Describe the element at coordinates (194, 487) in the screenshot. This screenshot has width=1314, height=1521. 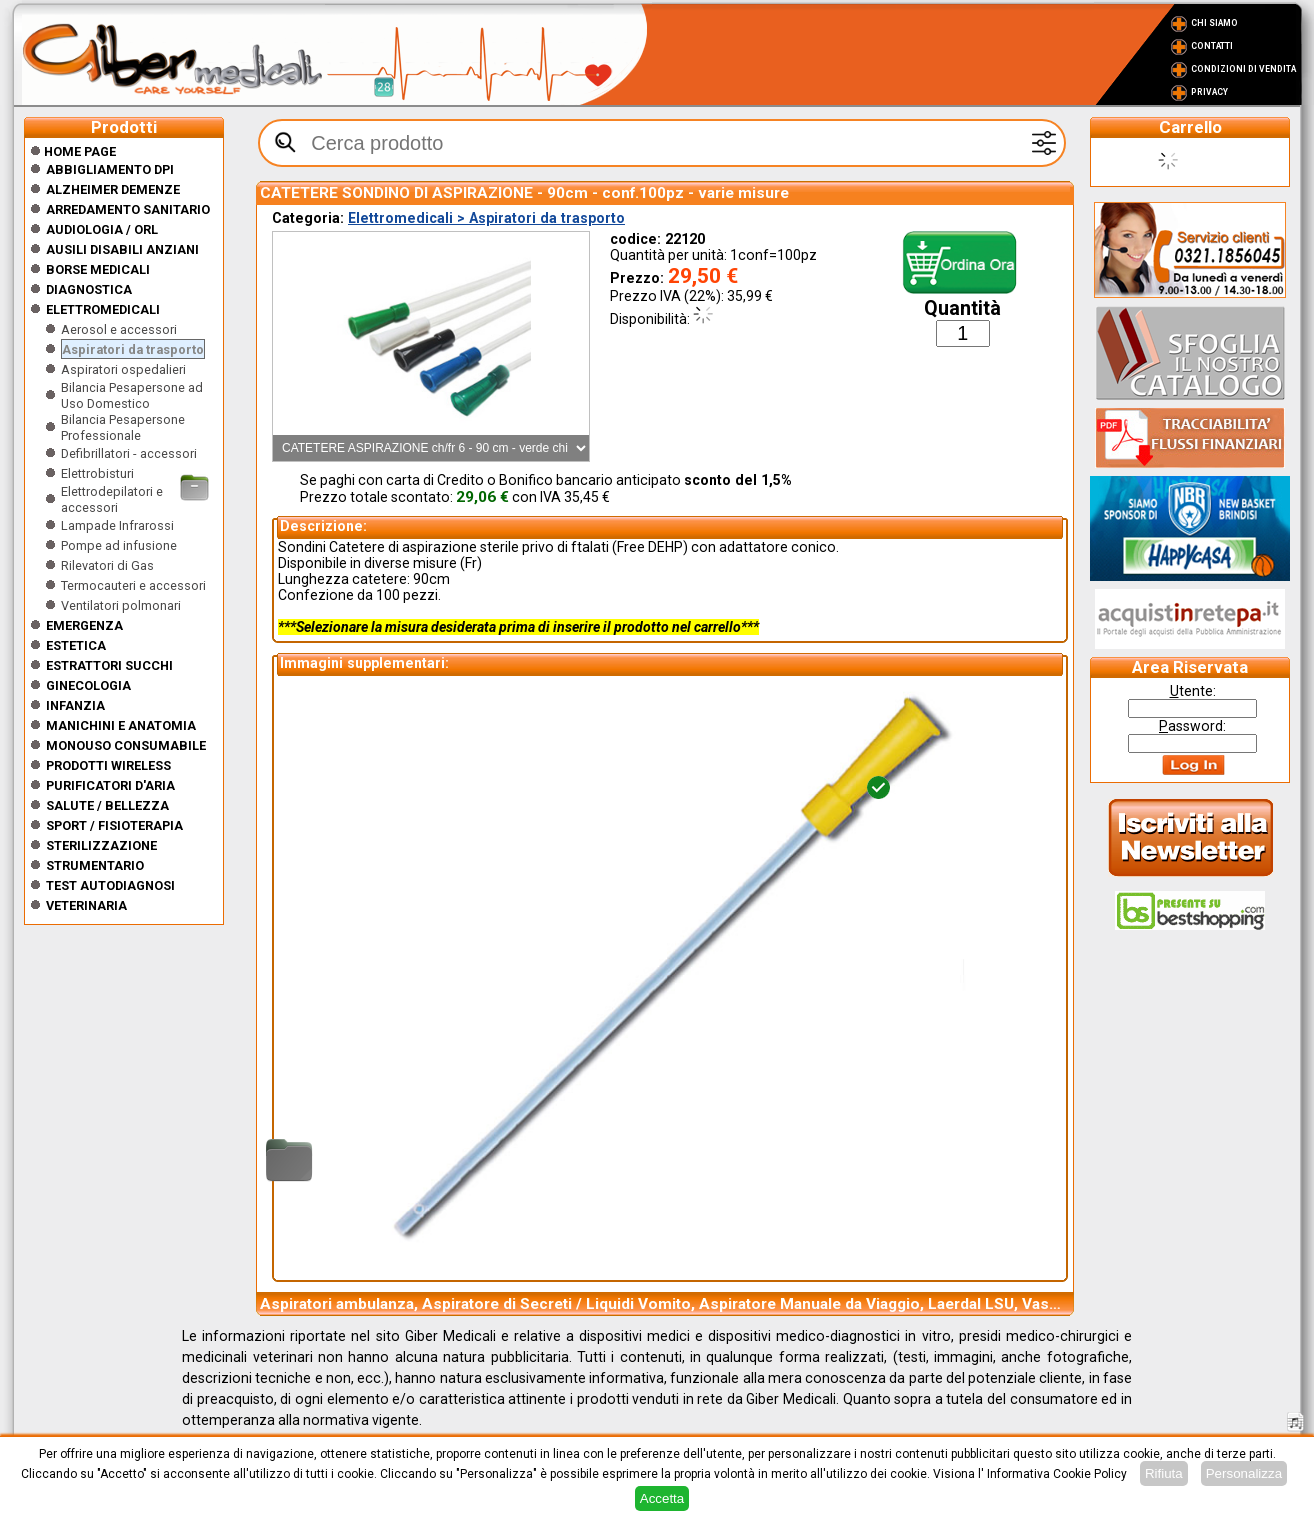
I see `open the file manager app` at that location.